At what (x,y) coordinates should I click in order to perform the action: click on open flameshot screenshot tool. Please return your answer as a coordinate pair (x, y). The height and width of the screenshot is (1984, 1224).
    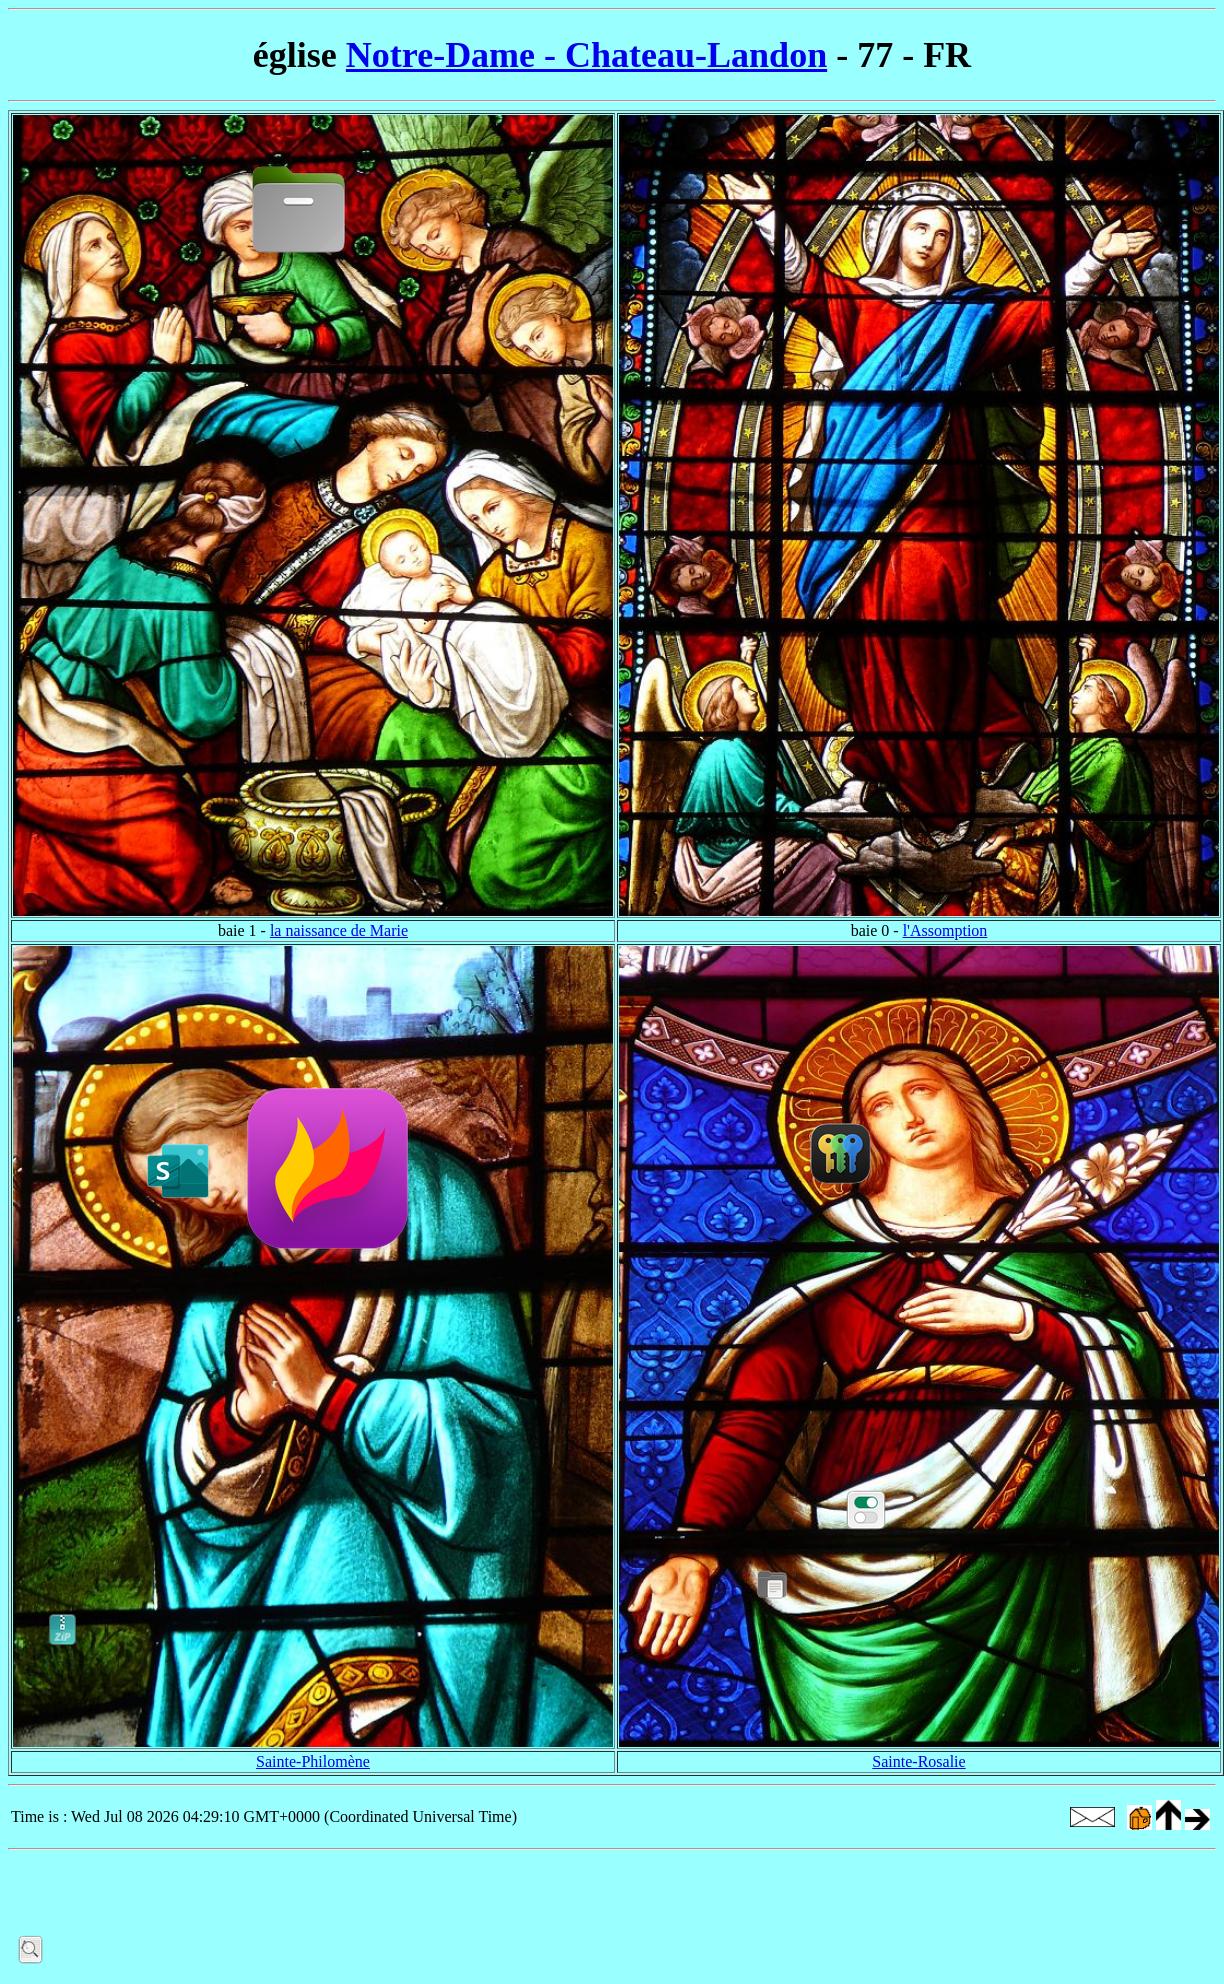
    Looking at the image, I should click on (327, 1168).